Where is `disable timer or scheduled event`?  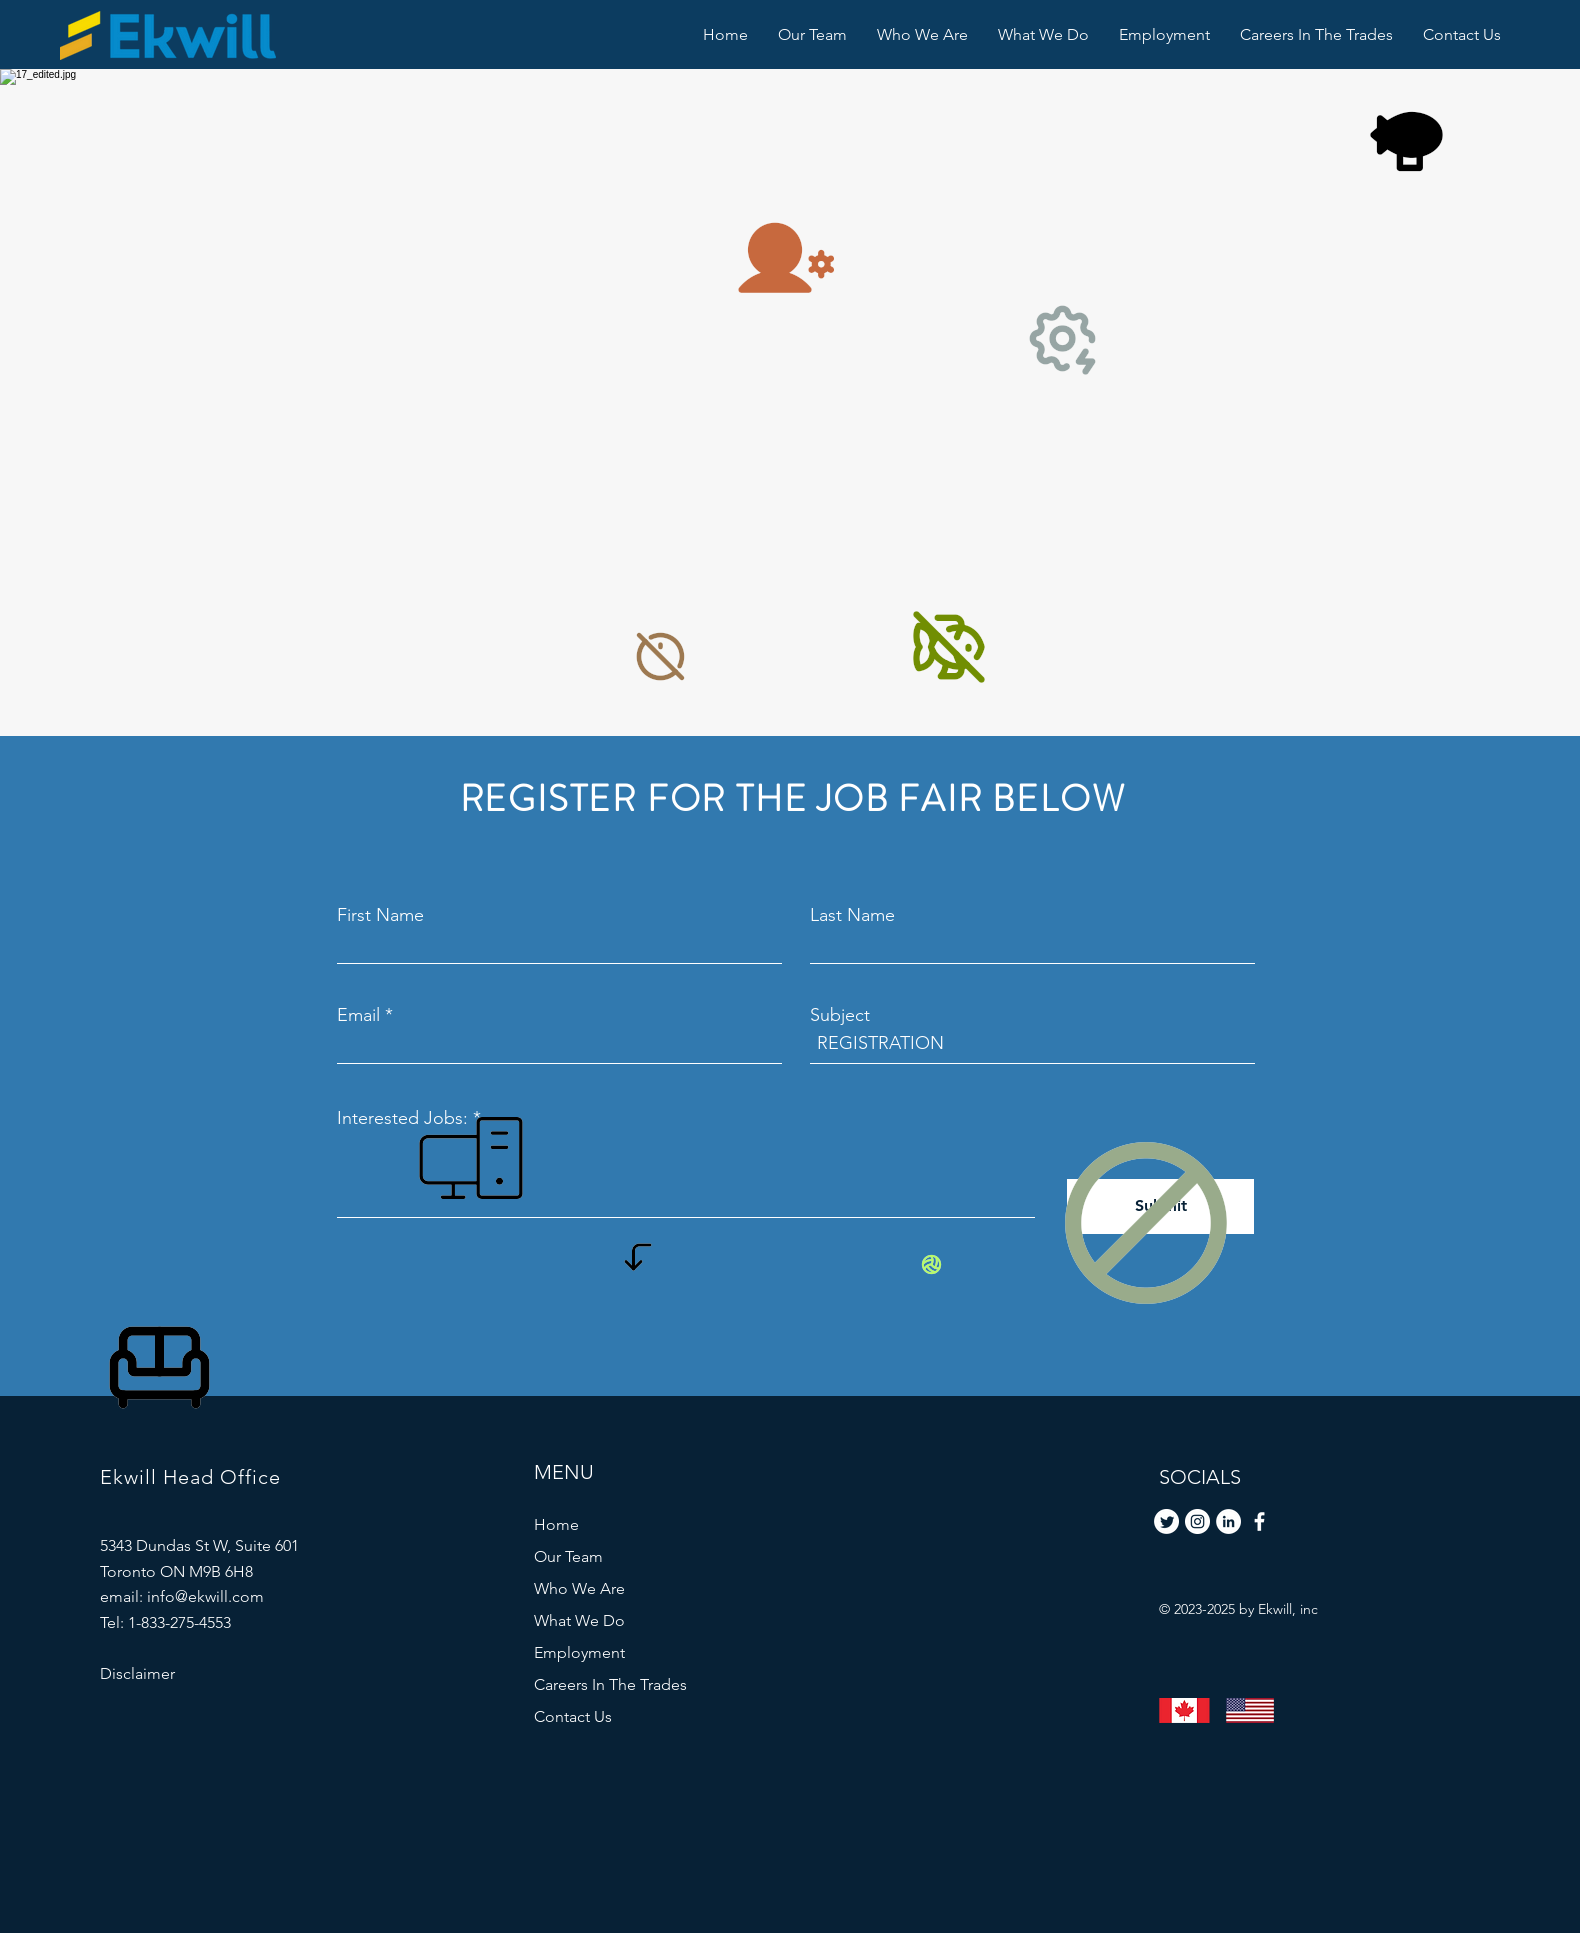 disable timer or scheduled event is located at coordinates (660, 656).